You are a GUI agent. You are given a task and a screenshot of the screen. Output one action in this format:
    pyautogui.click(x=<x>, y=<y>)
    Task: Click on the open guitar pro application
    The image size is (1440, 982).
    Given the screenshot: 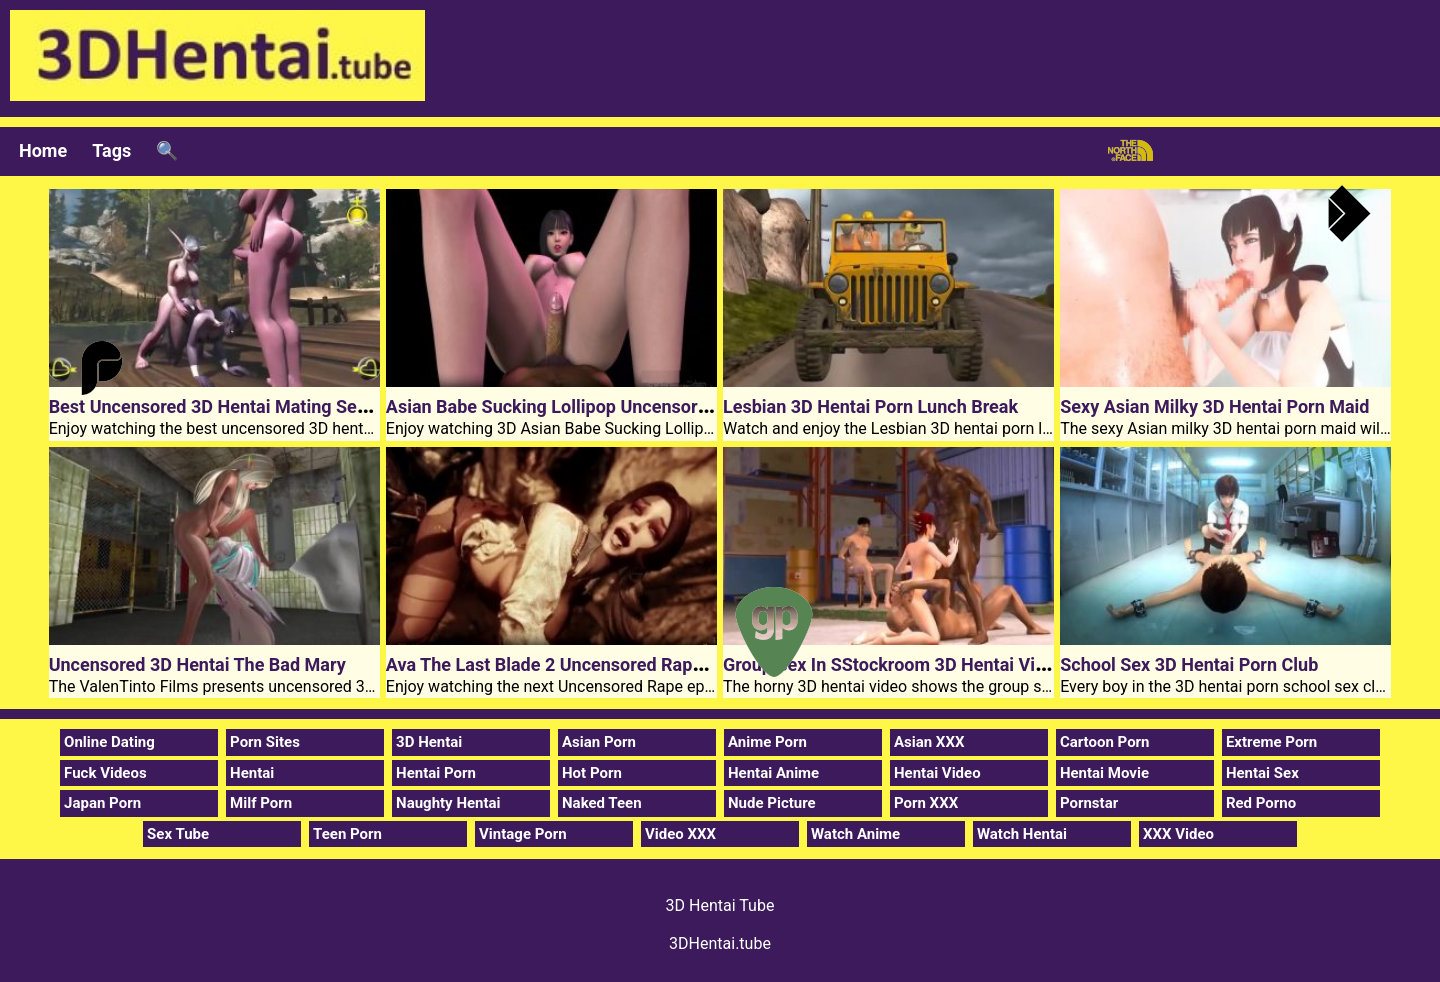 What is the action you would take?
    pyautogui.click(x=774, y=632)
    